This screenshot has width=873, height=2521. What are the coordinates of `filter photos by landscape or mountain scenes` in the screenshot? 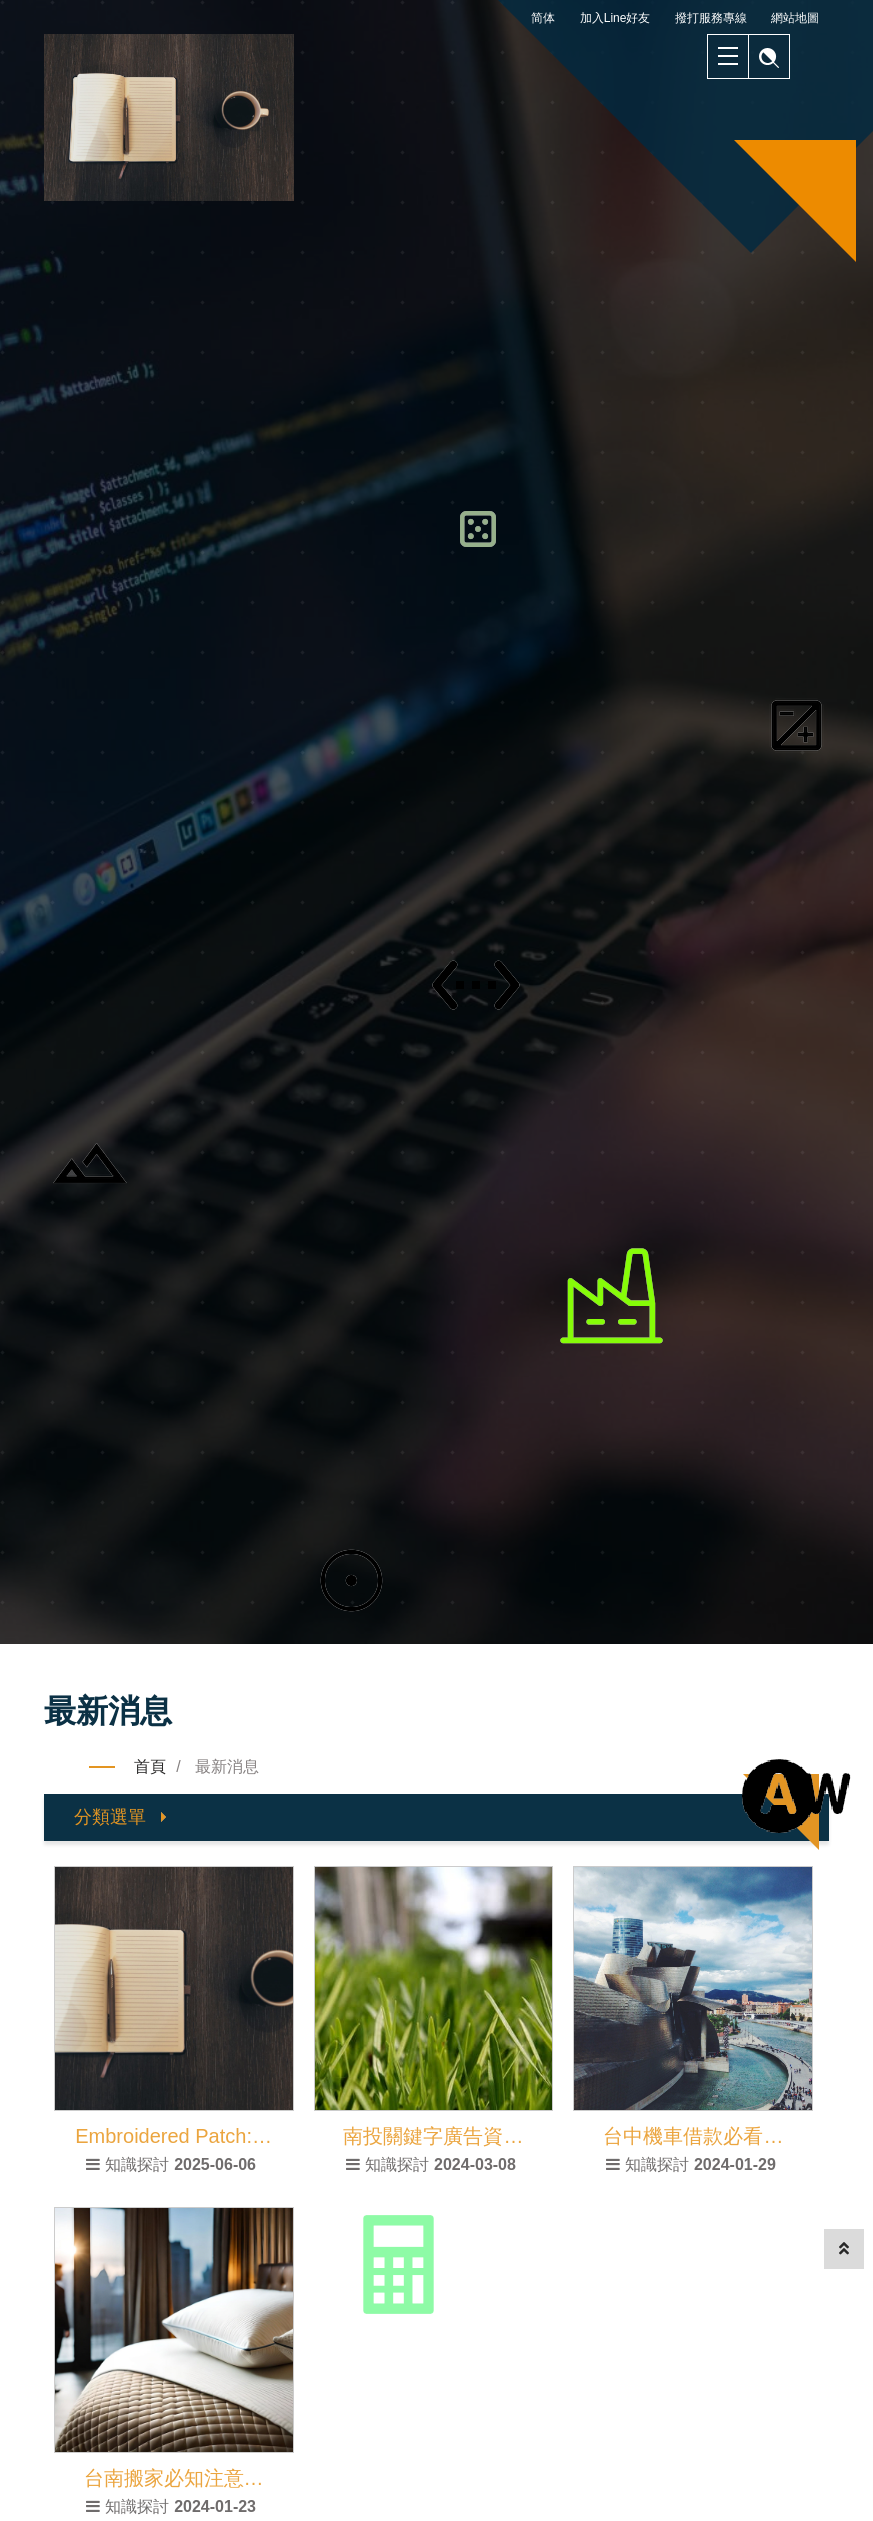 It's located at (90, 1163).